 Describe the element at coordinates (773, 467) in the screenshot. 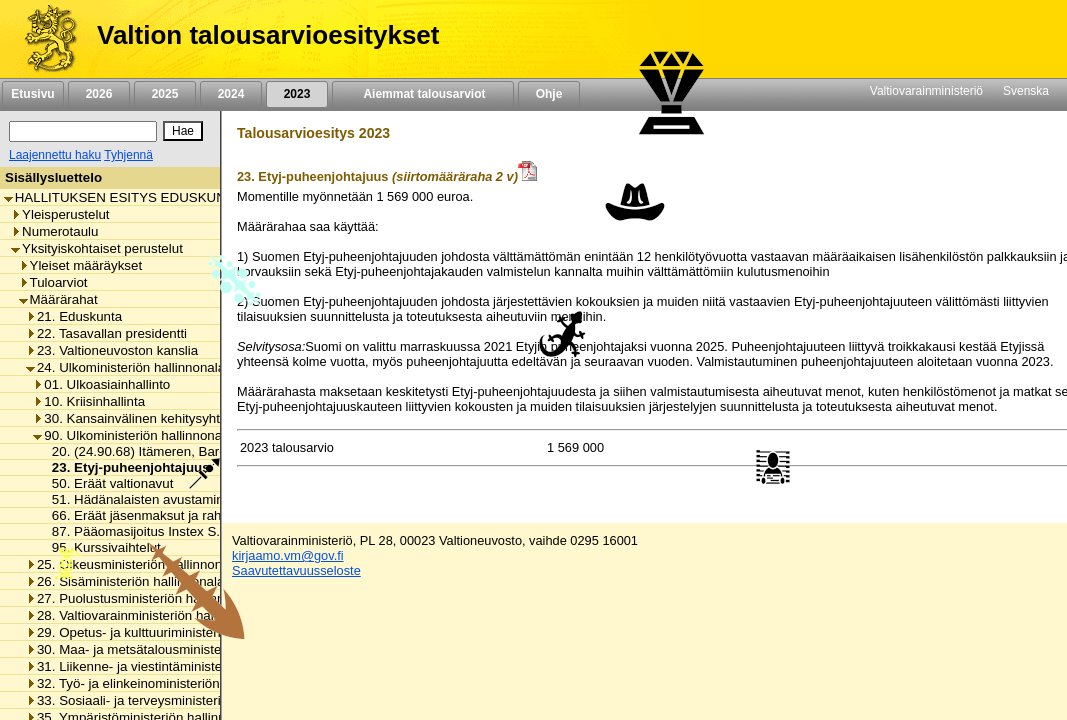

I see `view criminal record or booking photo` at that location.